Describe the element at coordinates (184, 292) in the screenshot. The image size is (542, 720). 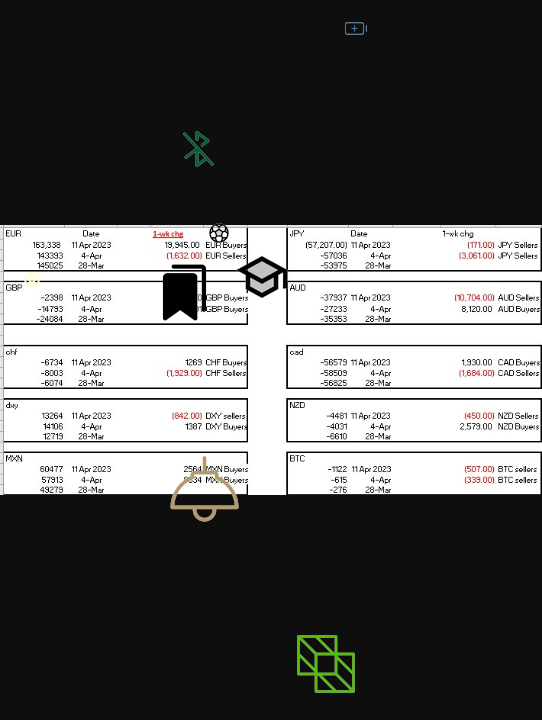
I see `view your saved bookmarks` at that location.